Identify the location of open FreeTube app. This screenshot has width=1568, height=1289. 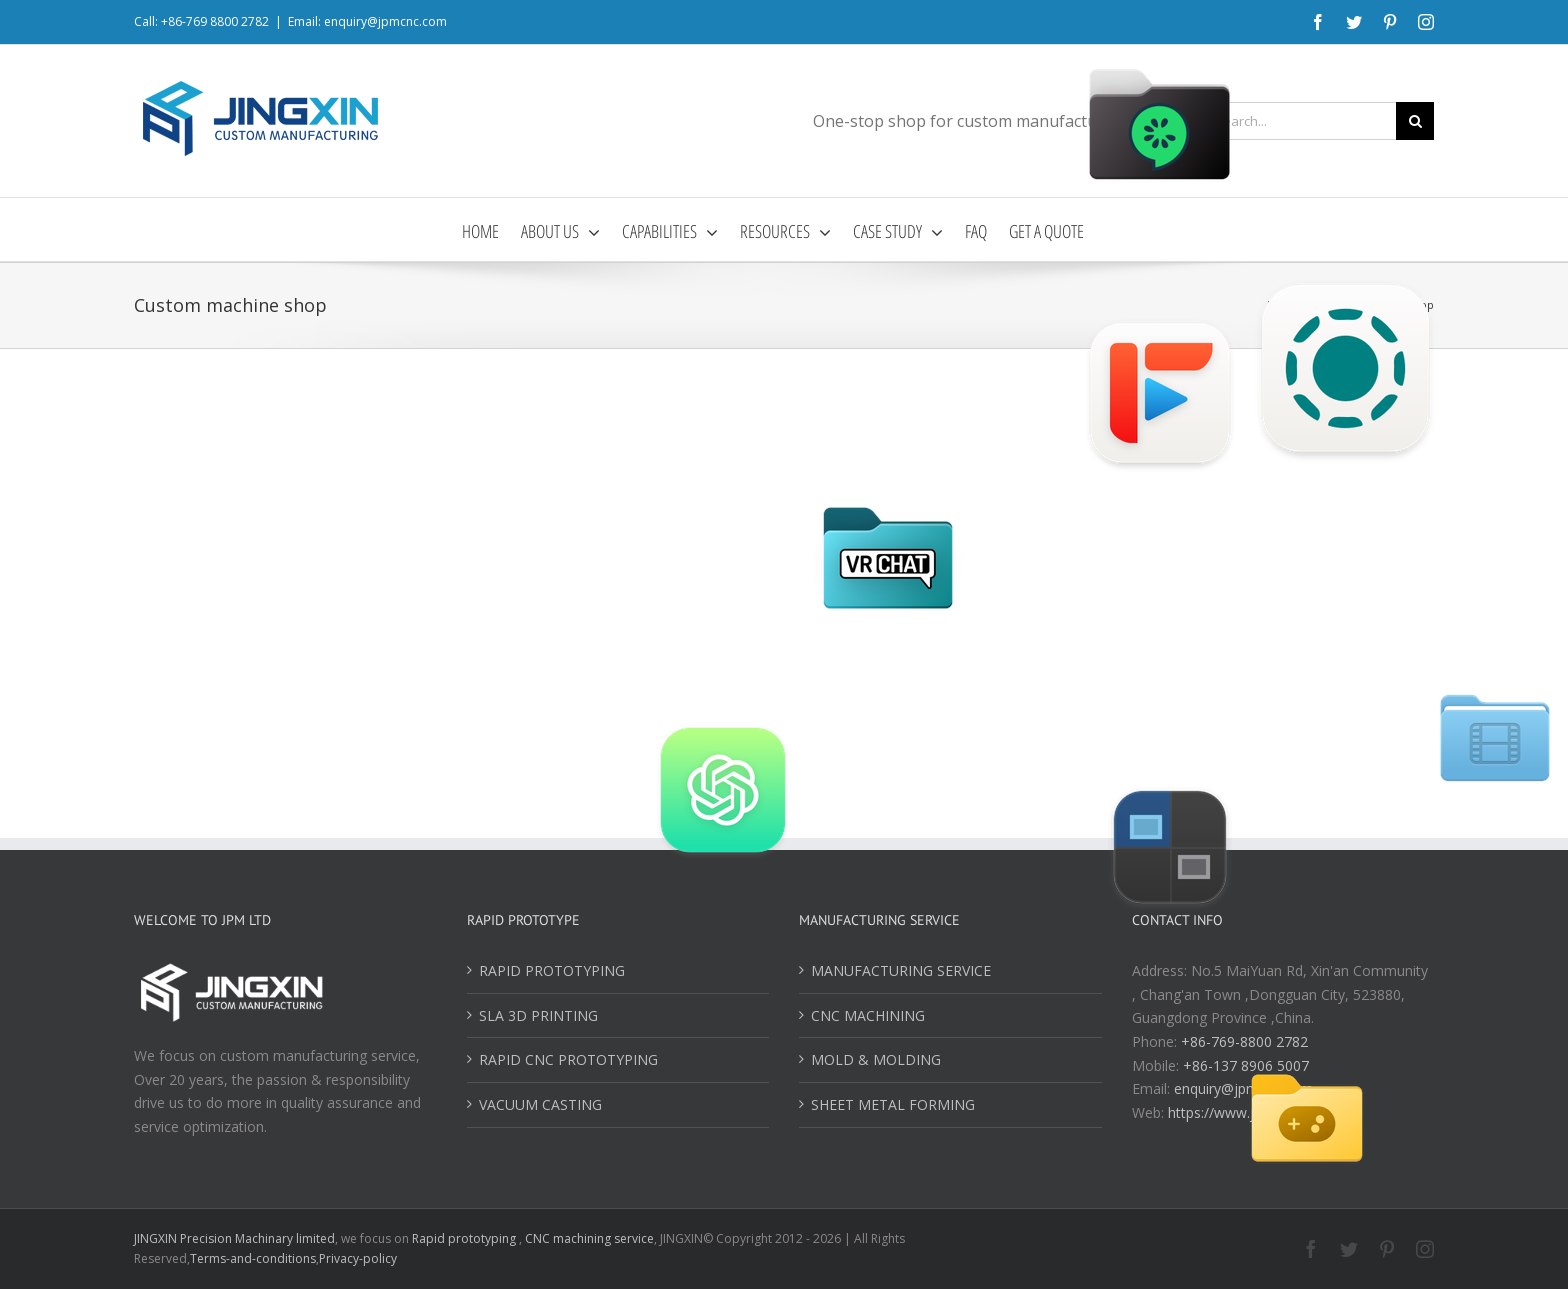
(1160, 393).